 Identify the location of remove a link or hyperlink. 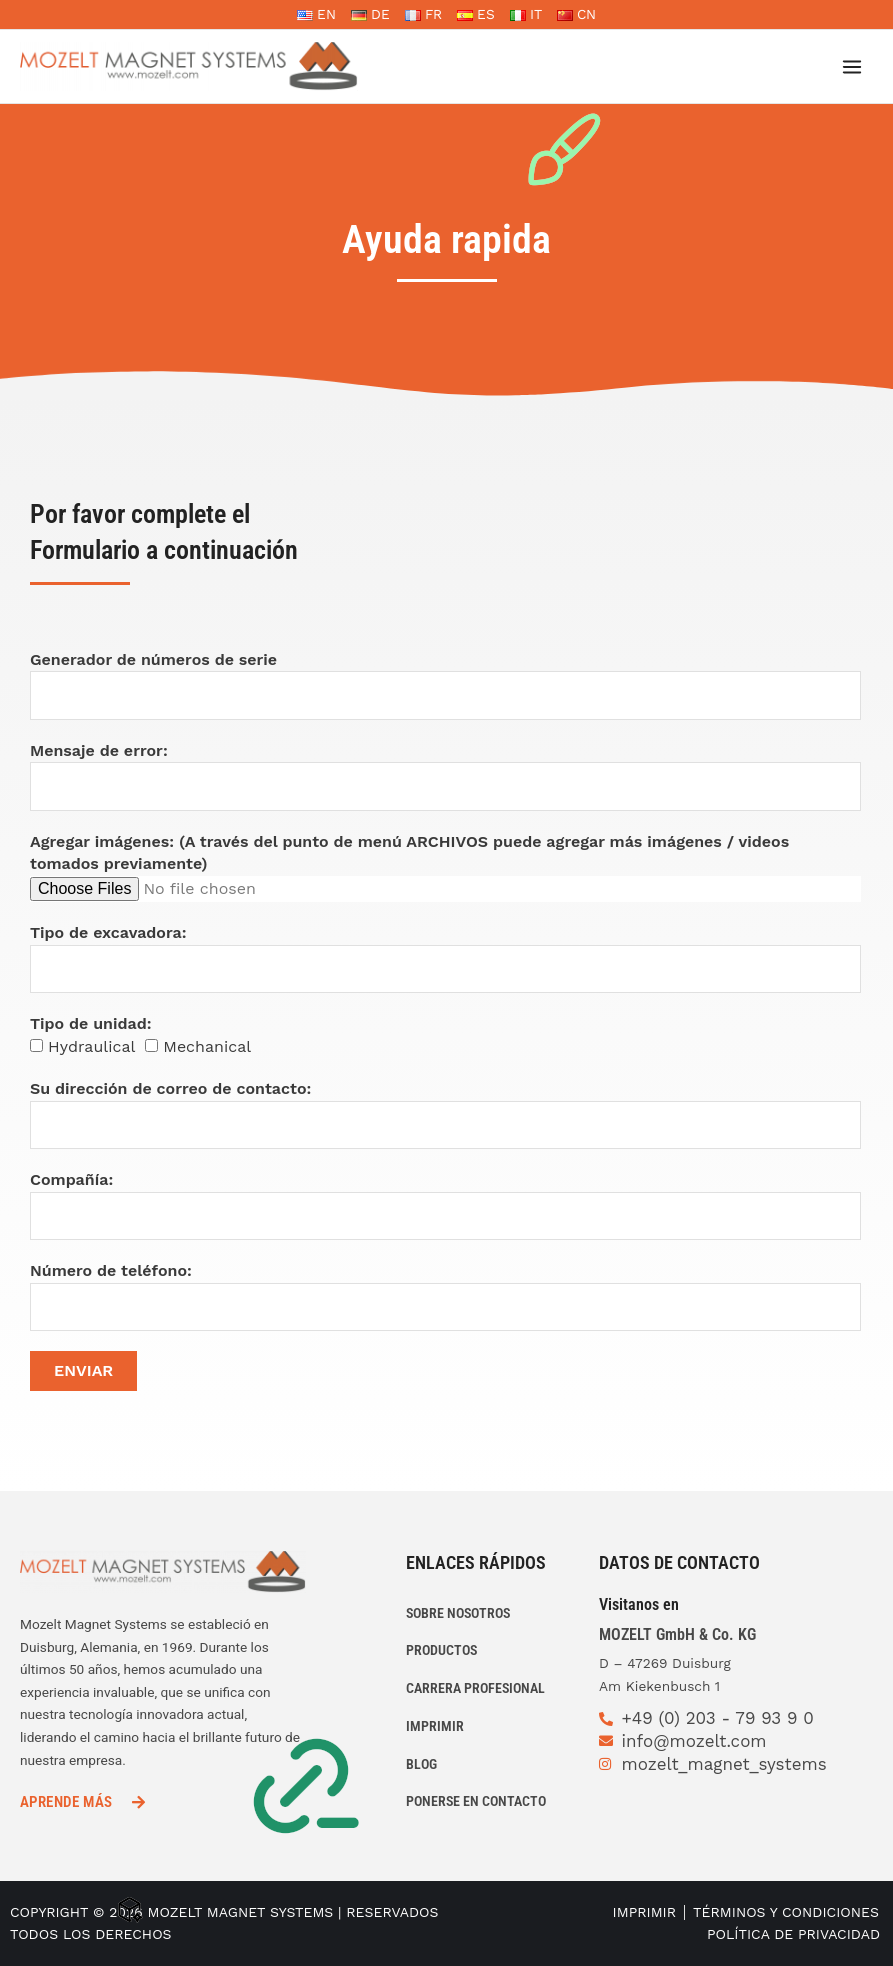
(301, 1786).